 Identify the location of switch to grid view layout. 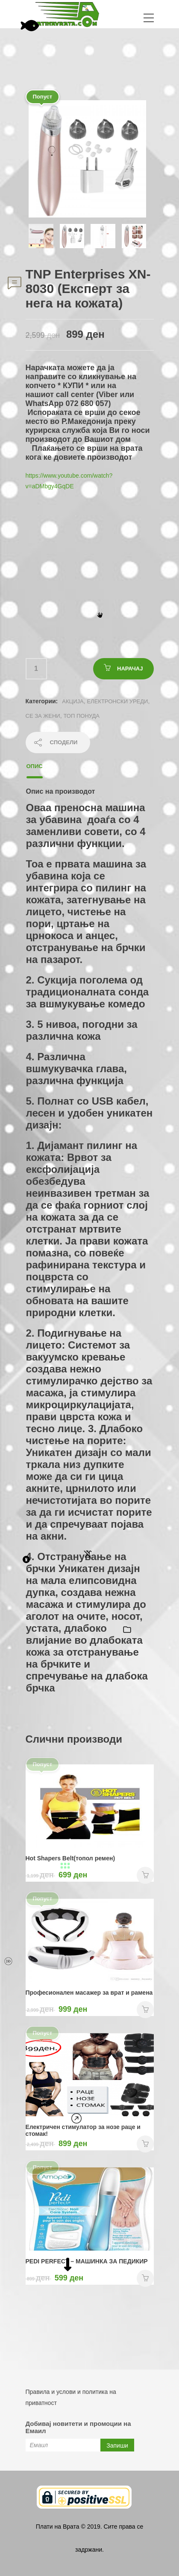
(65, 1865).